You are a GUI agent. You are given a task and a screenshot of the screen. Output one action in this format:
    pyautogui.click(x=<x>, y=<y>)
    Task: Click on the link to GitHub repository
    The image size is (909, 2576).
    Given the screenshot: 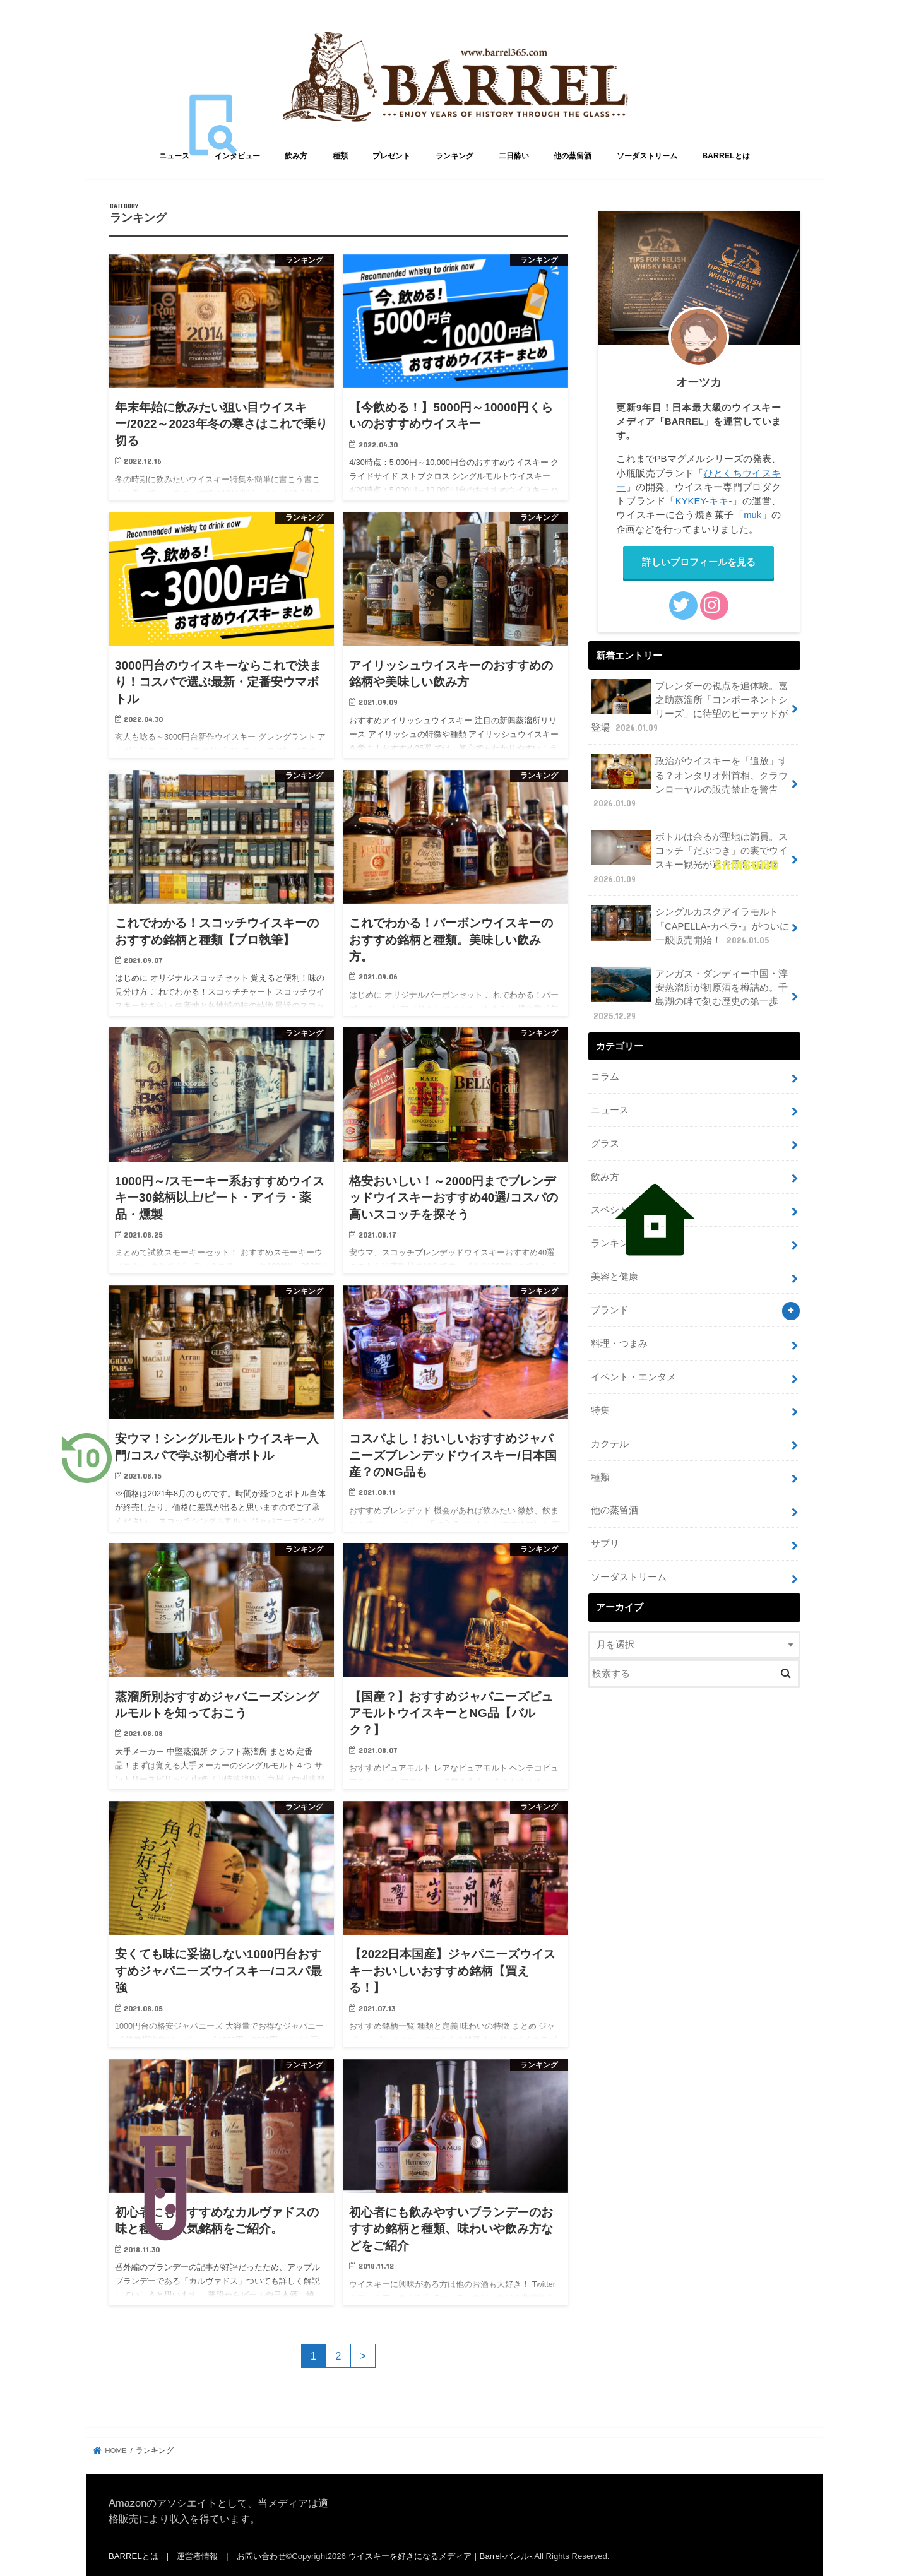 What is the action you would take?
    pyautogui.click(x=382, y=812)
    